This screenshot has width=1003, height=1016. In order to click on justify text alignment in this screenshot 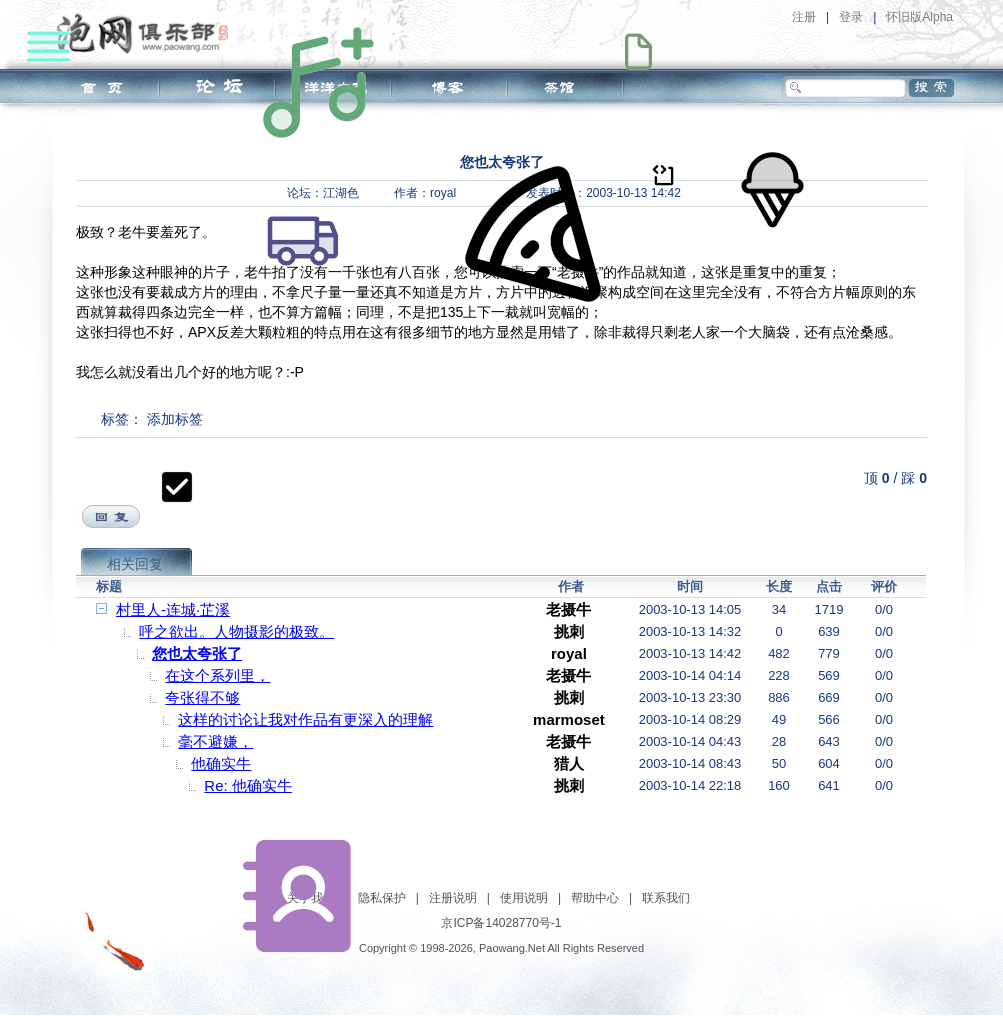, I will do `click(48, 47)`.